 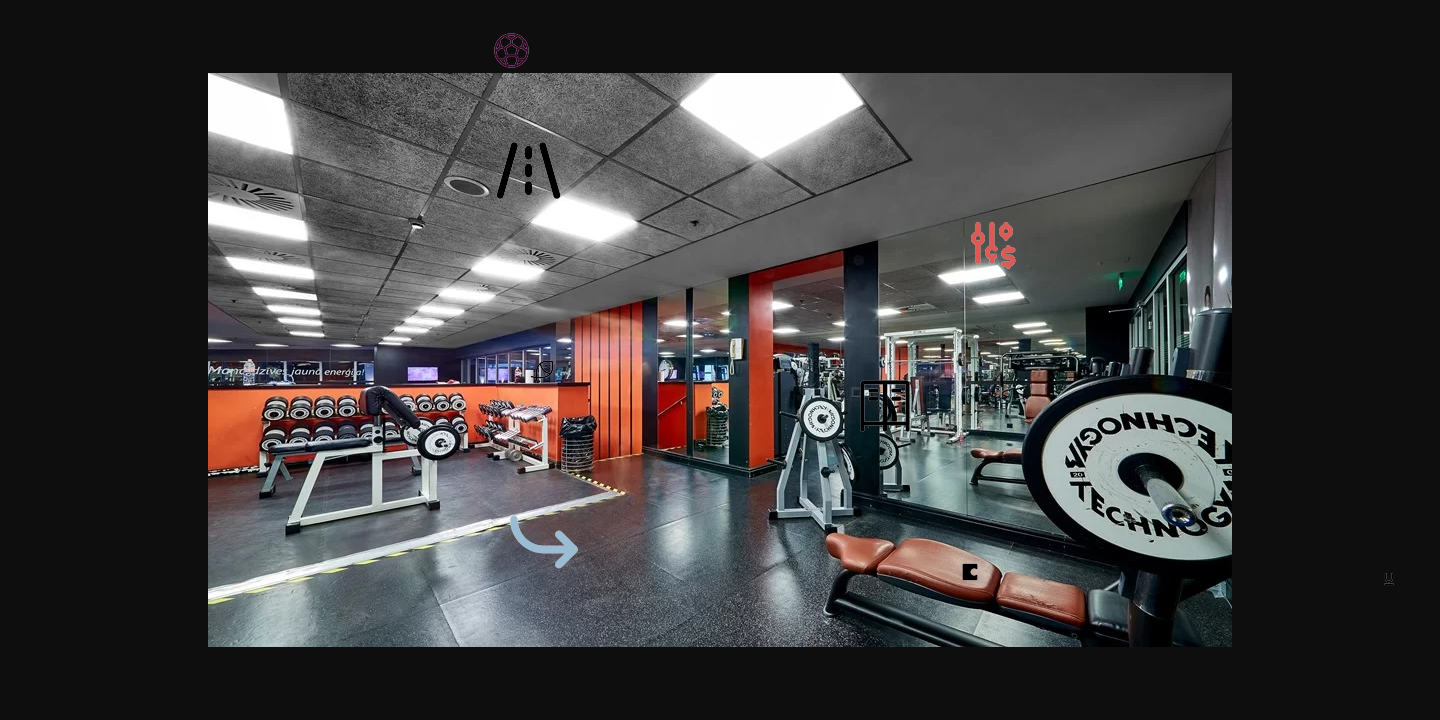 I want to click on access fishing or marine-related features, so click(x=543, y=371).